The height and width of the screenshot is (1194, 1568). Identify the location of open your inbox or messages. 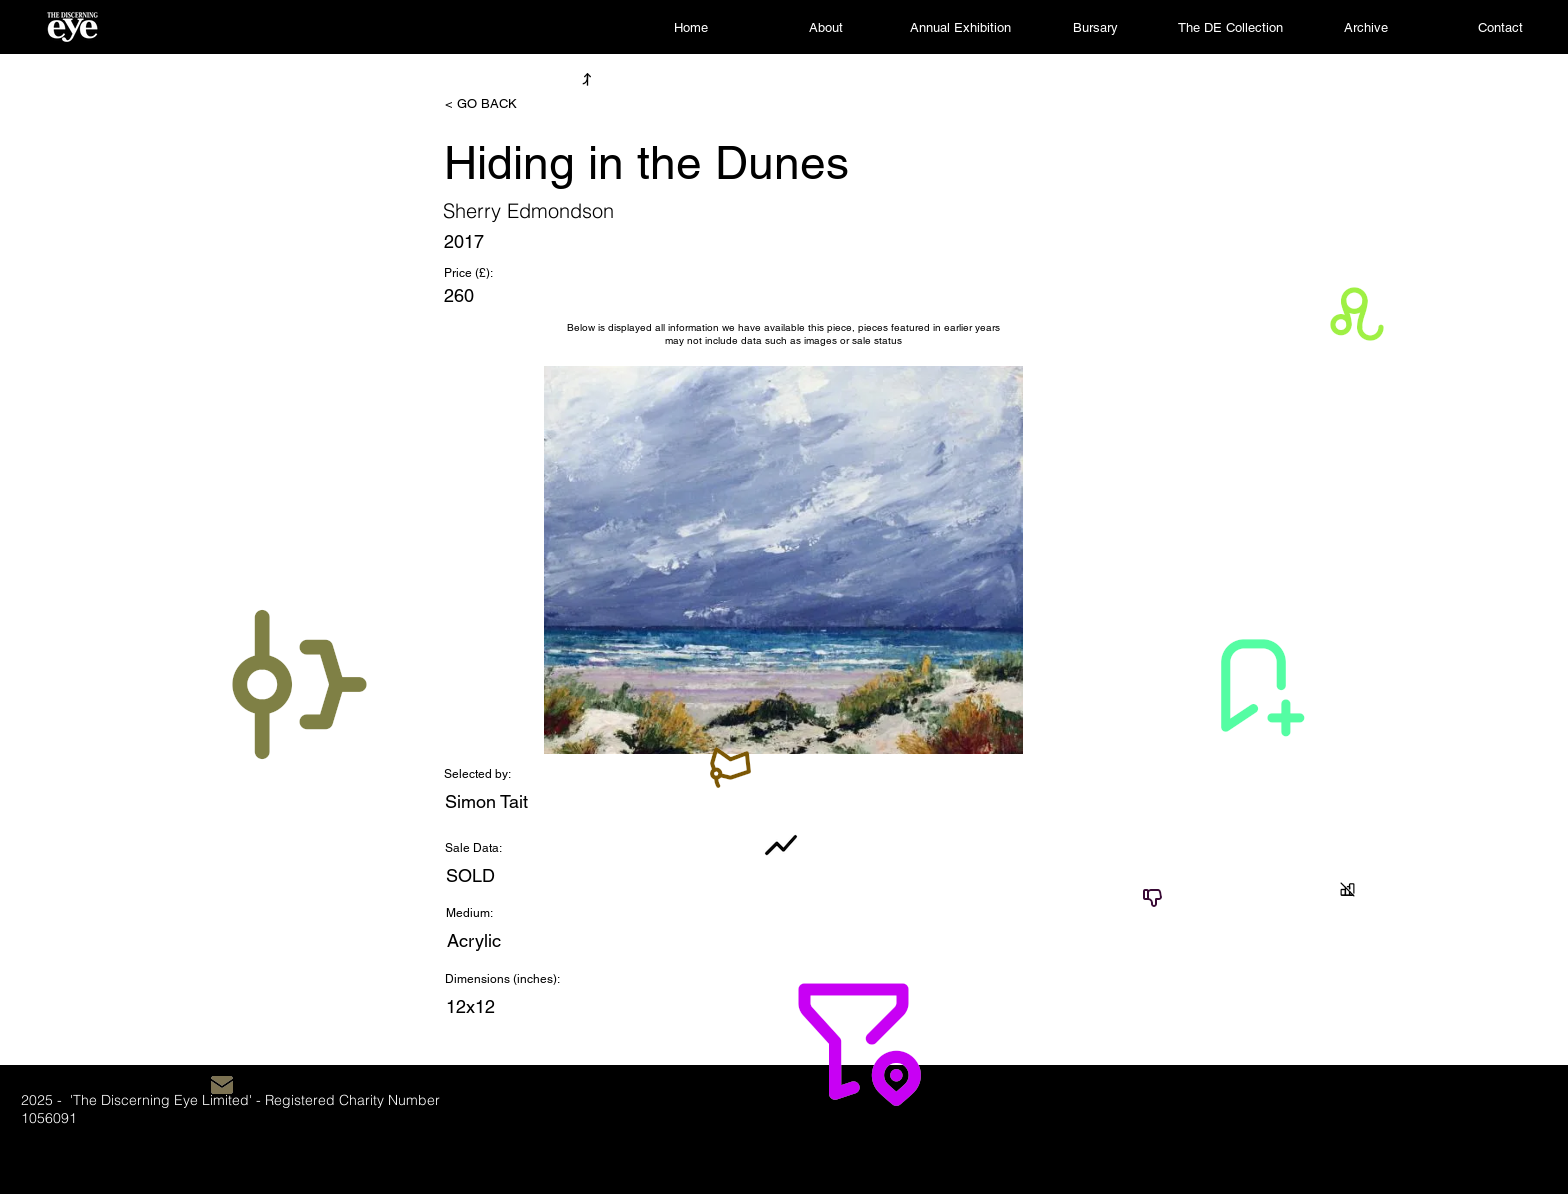
(222, 1085).